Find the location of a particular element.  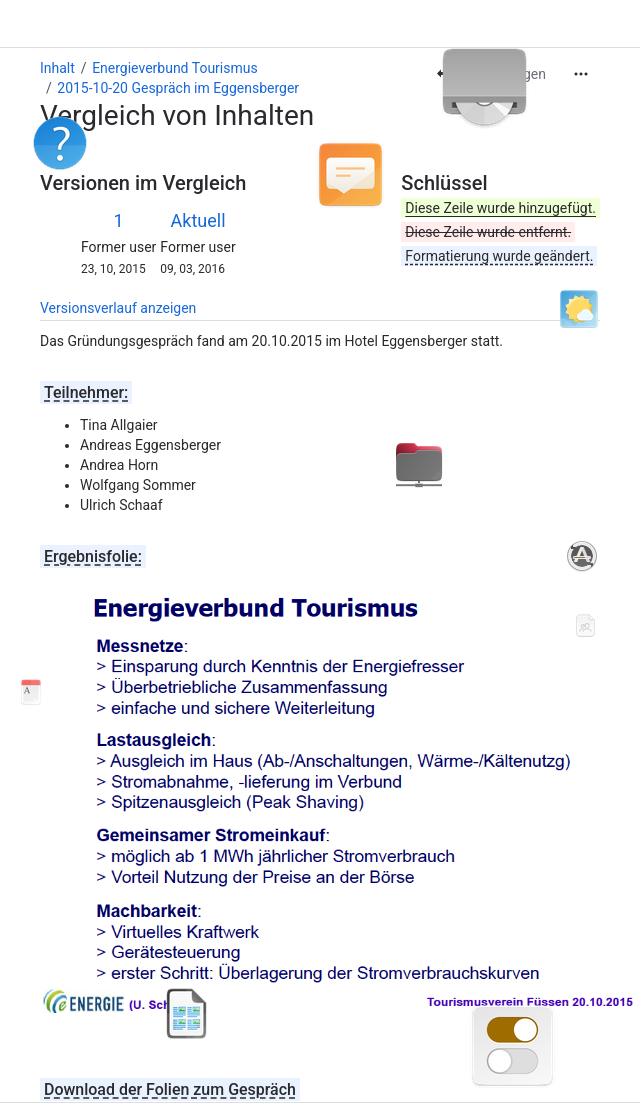

open system settings or preferences is located at coordinates (512, 1045).